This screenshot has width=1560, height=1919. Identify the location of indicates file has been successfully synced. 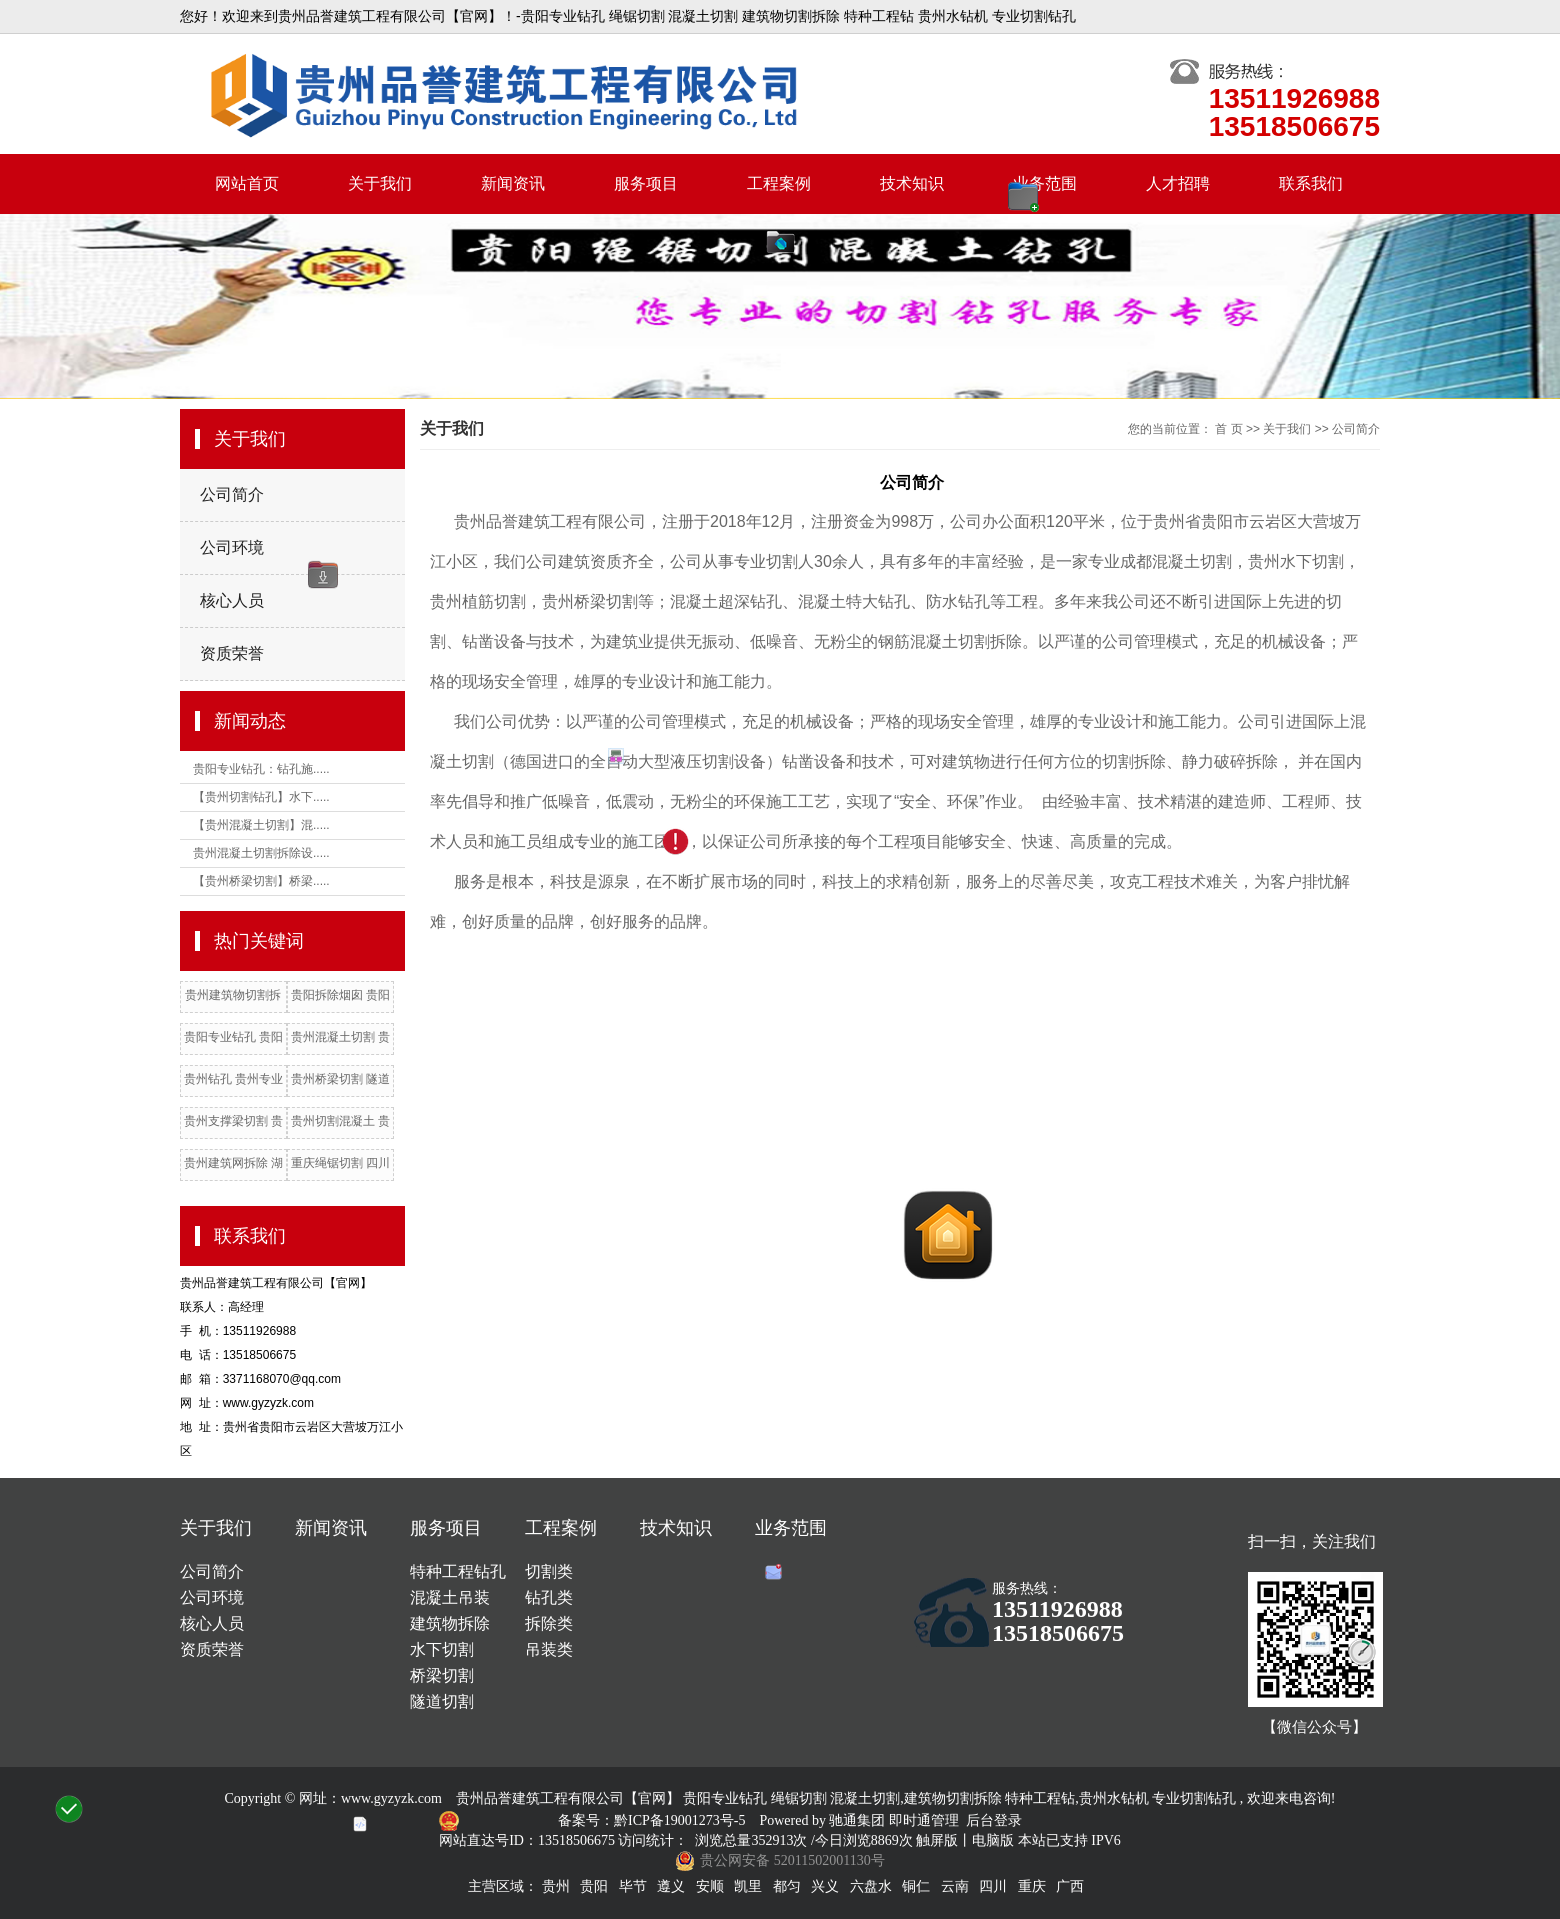
(69, 1809).